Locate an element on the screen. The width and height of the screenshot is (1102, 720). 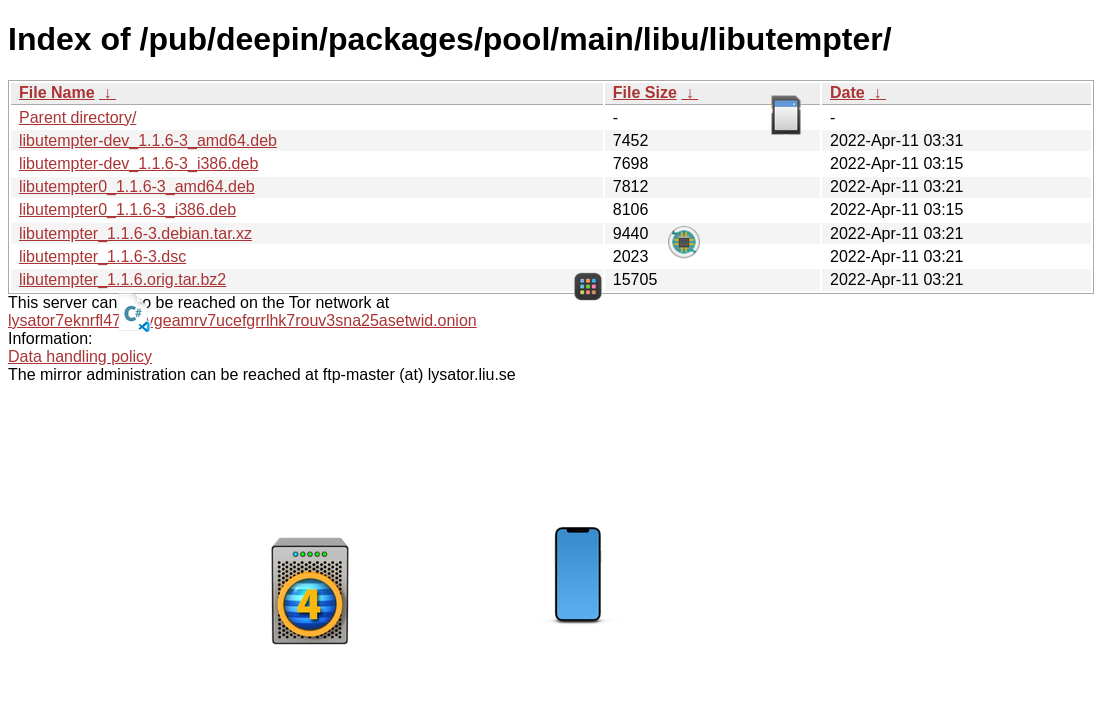
customize desktop icon appearance and arrangement is located at coordinates (588, 287).